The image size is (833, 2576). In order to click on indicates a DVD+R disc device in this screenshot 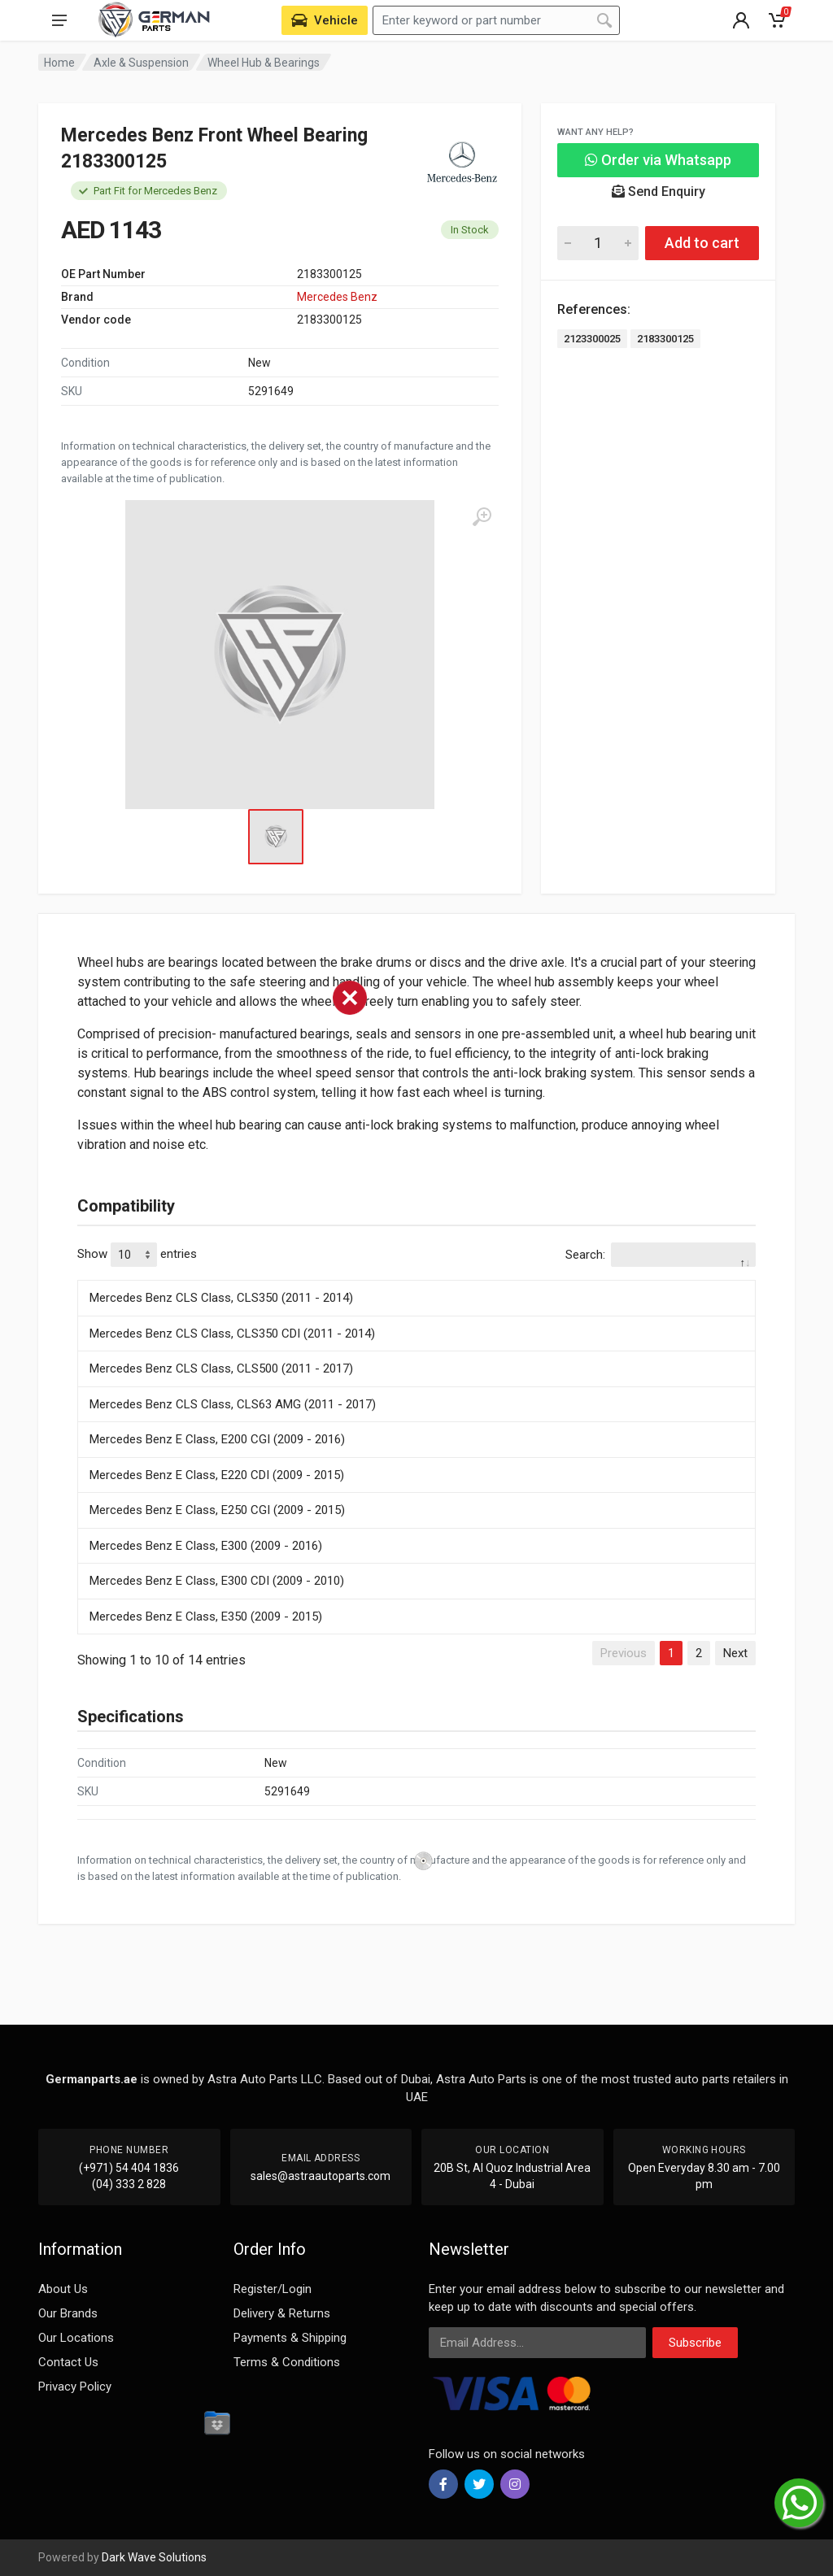, I will do `click(423, 1860)`.